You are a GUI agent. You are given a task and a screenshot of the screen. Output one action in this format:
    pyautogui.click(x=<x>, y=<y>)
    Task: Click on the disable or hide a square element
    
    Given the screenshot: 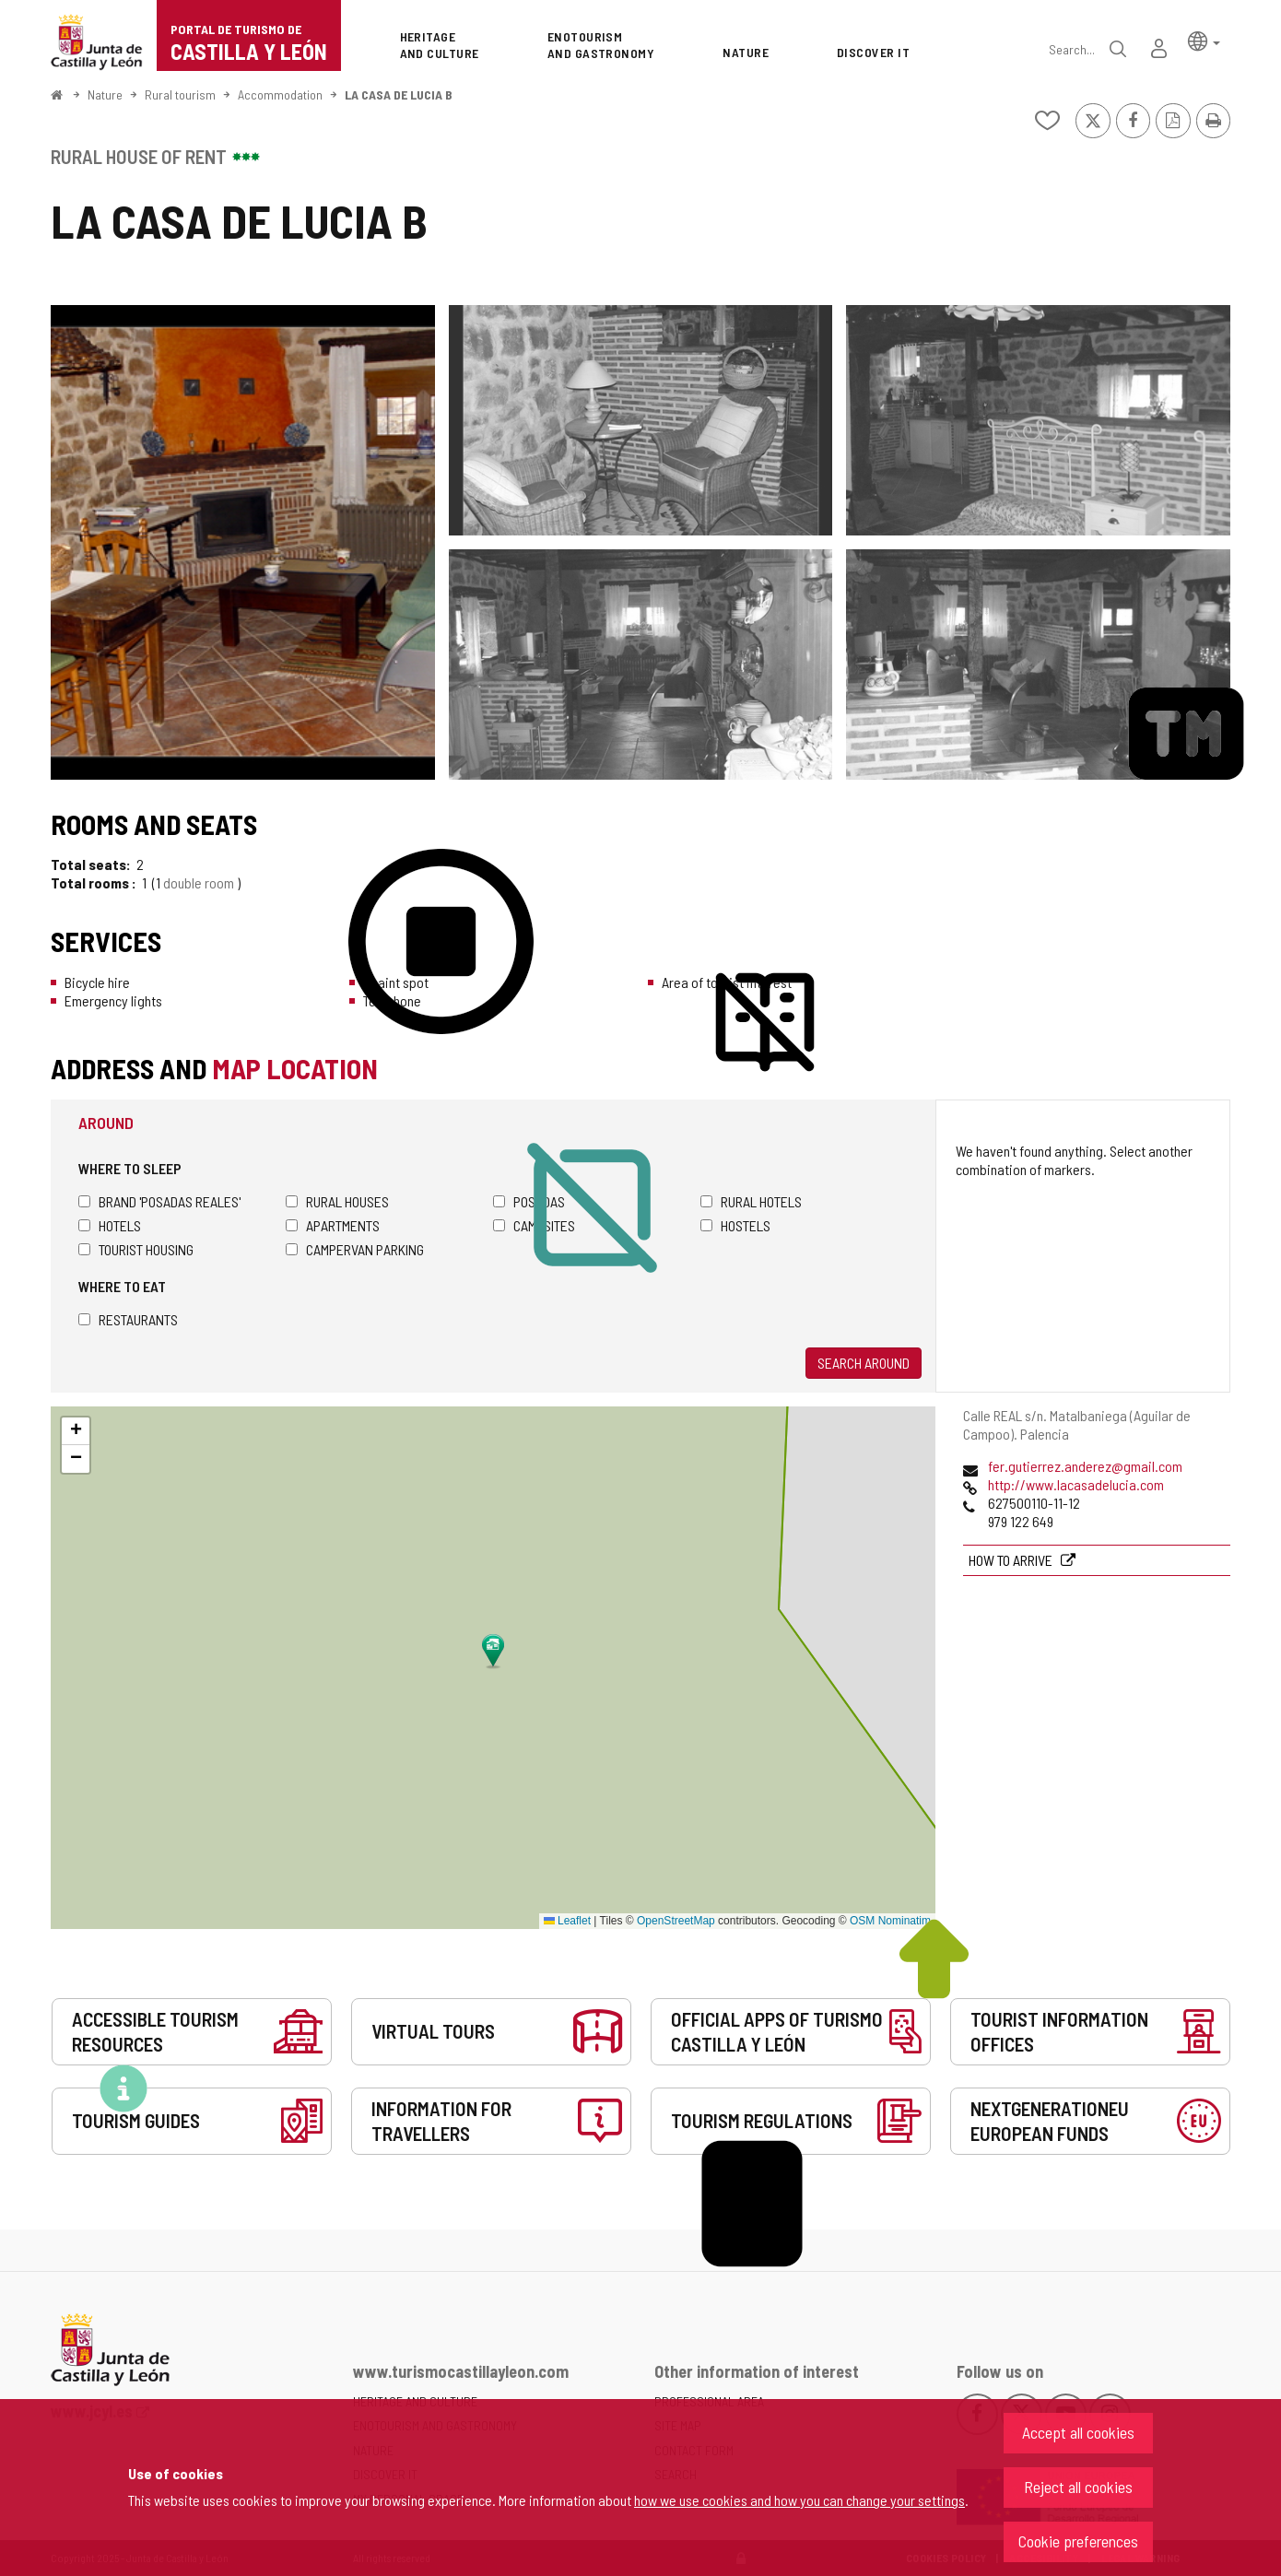 What is the action you would take?
    pyautogui.click(x=592, y=1207)
    